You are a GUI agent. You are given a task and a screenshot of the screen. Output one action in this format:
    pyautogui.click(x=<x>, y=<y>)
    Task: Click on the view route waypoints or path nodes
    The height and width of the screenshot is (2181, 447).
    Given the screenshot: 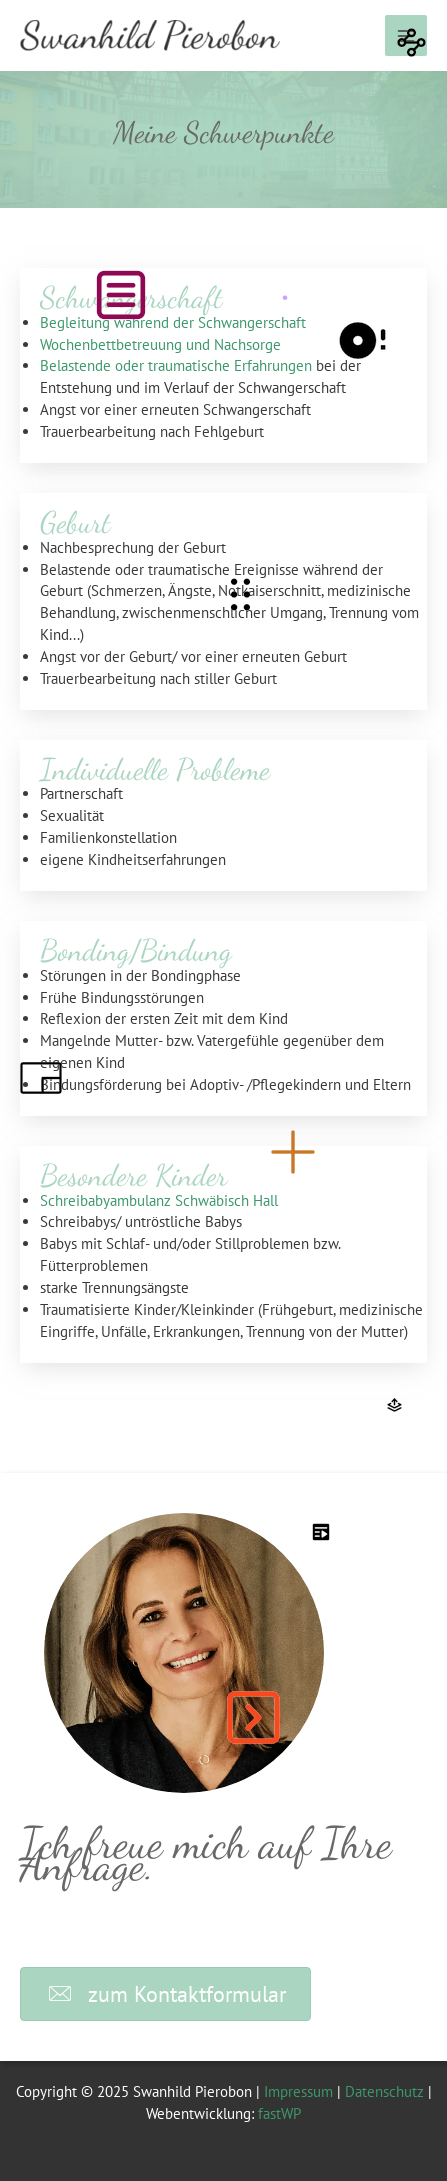 What is the action you would take?
    pyautogui.click(x=411, y=42)
    